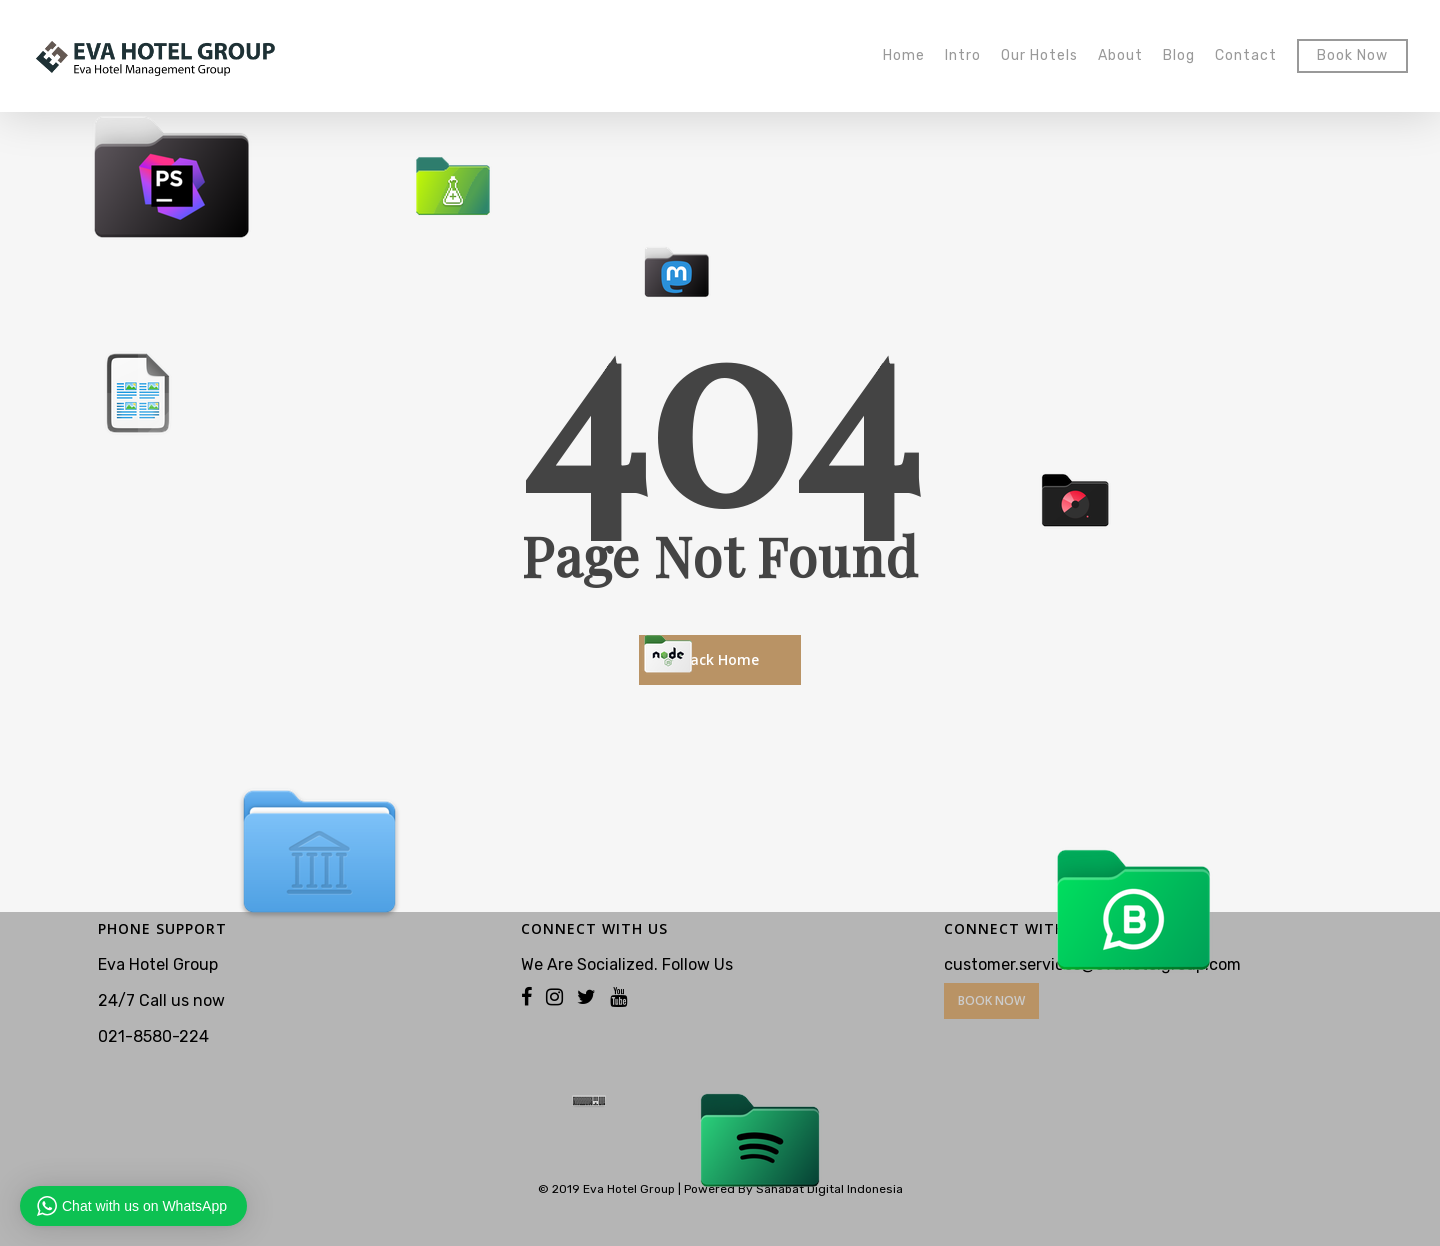 This screenshot has height=1246, width=1440. What do you see at coordinates (138, 393) in the screenshot?
I see `open an opendocument master document file` at bounding box center [138, 393].